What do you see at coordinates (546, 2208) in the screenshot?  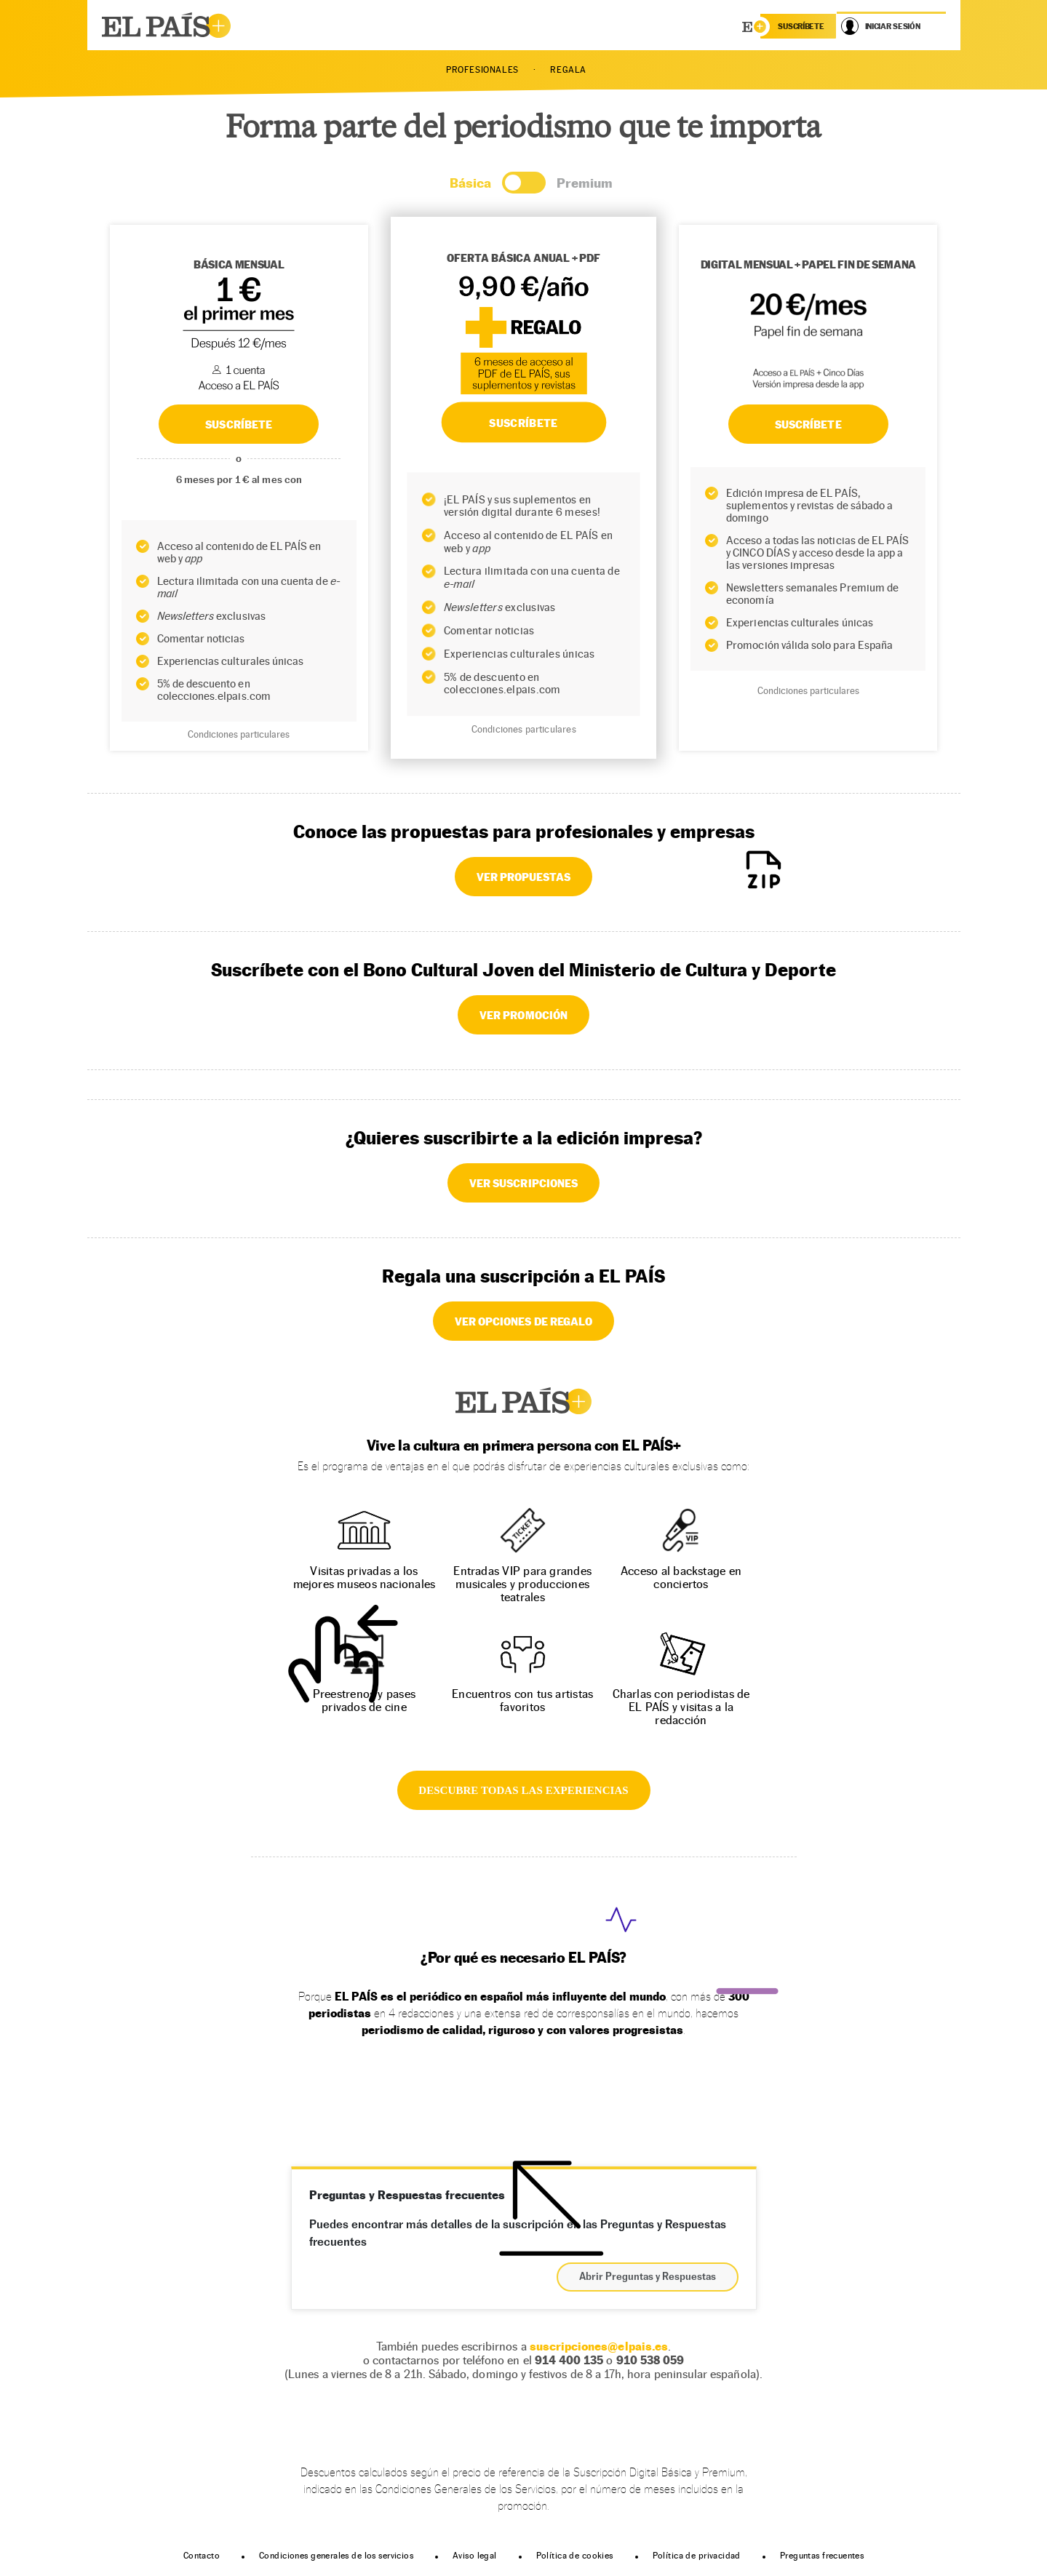 I see `navigate to the top-left or home position` at bounding box center [546, 2208].